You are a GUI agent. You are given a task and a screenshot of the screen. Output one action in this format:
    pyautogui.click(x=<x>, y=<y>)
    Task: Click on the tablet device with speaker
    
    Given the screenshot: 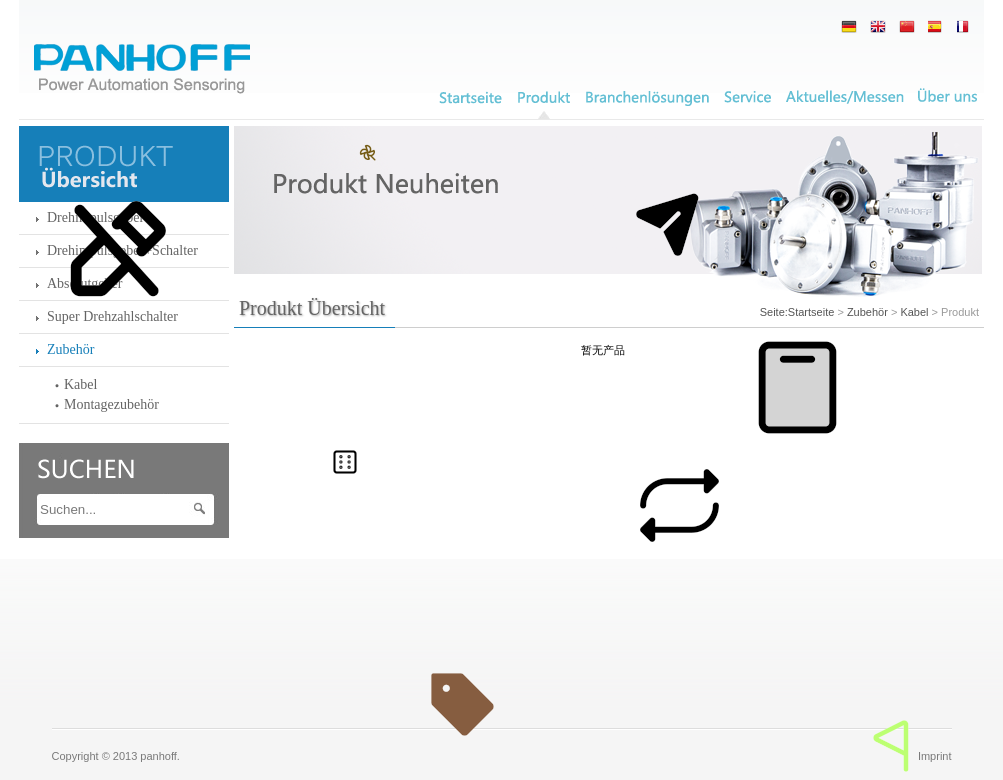 What is the action you would take?
    pyautogui.click(x=797, y=387)
    